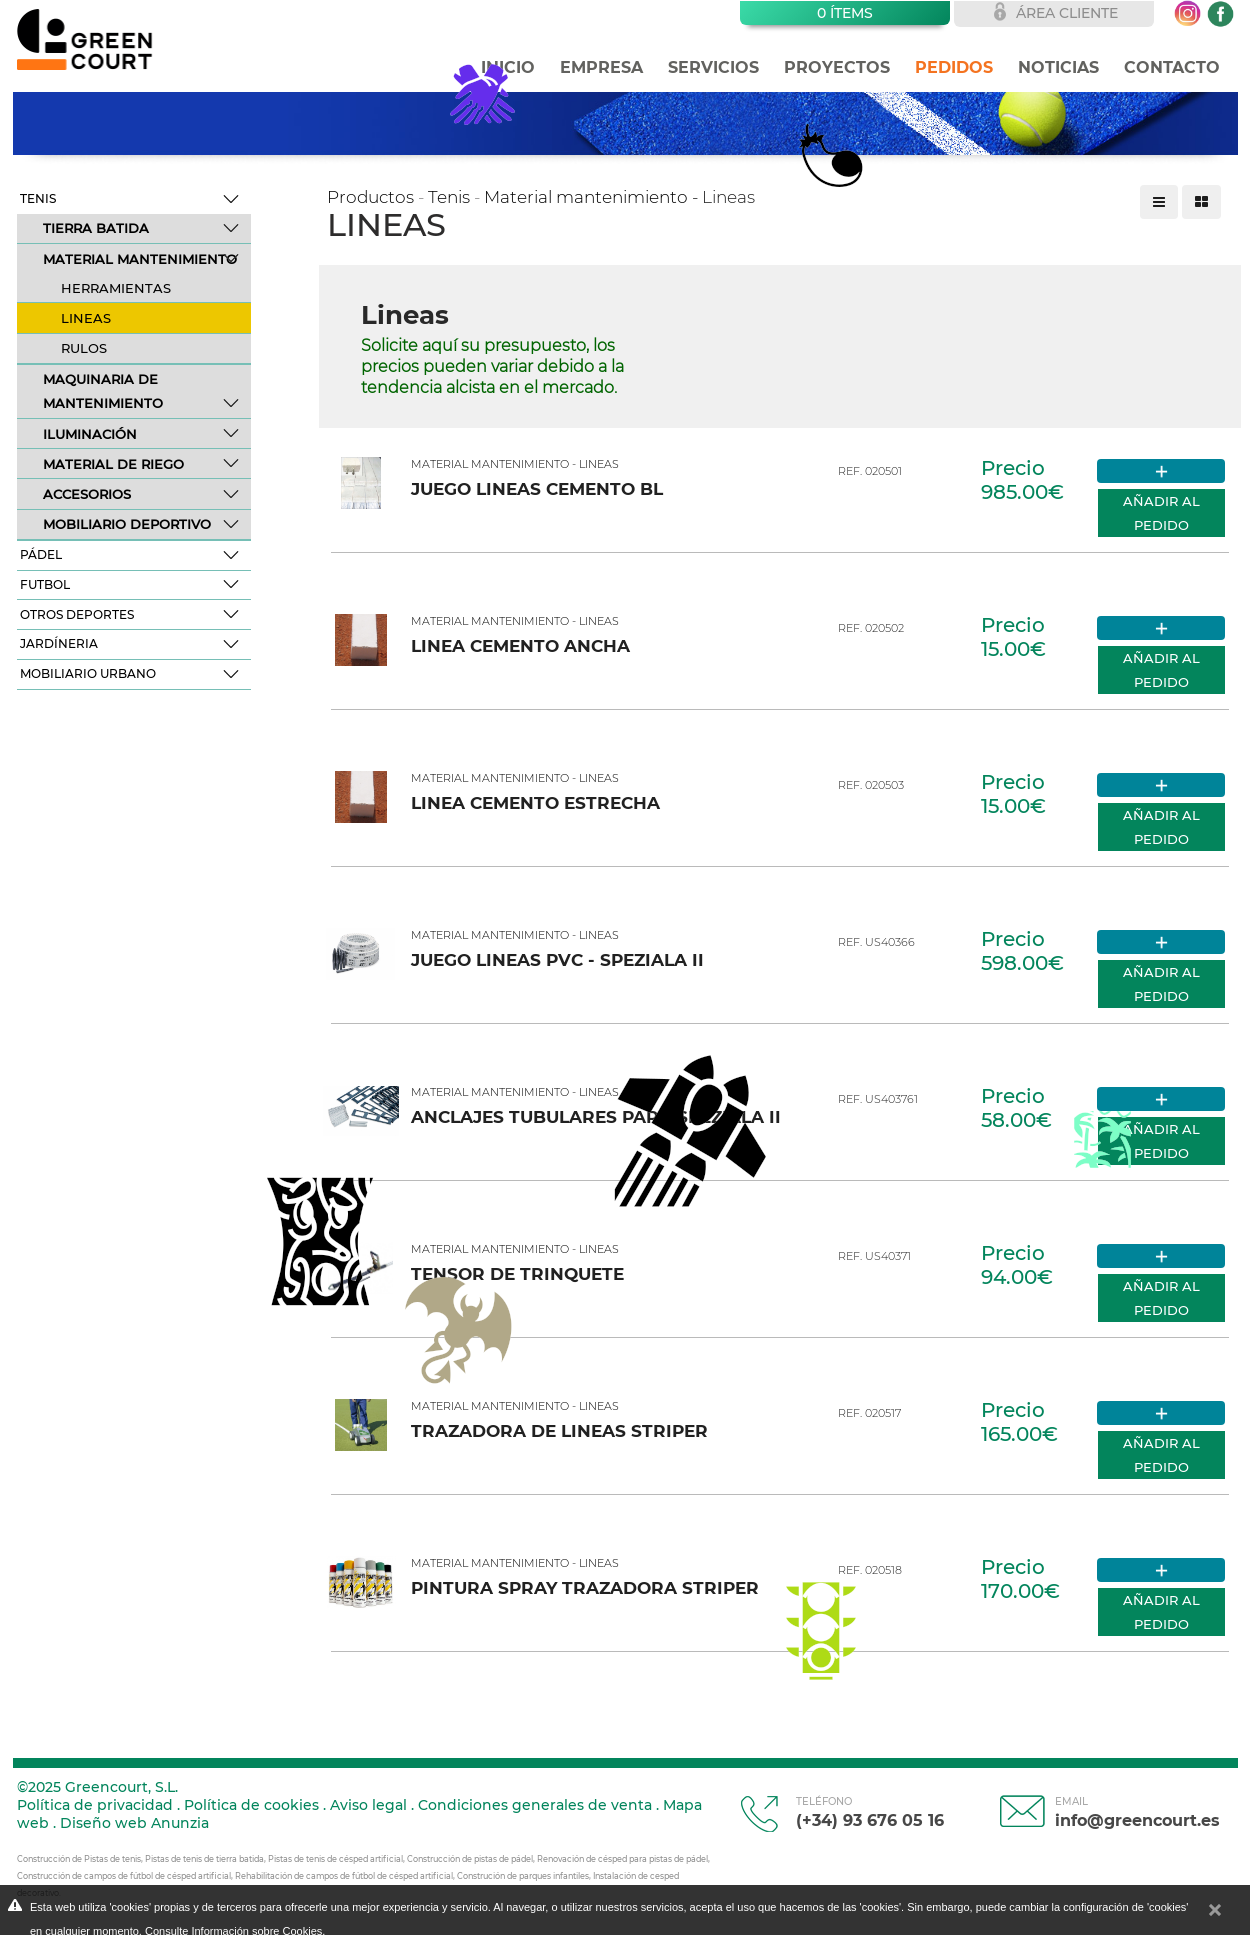 This screenshot has width=1250, height=1935. Describe the element at coordinates (691, 1130) in the screenshot. I see `activate jetpack or boost ability` at that location.